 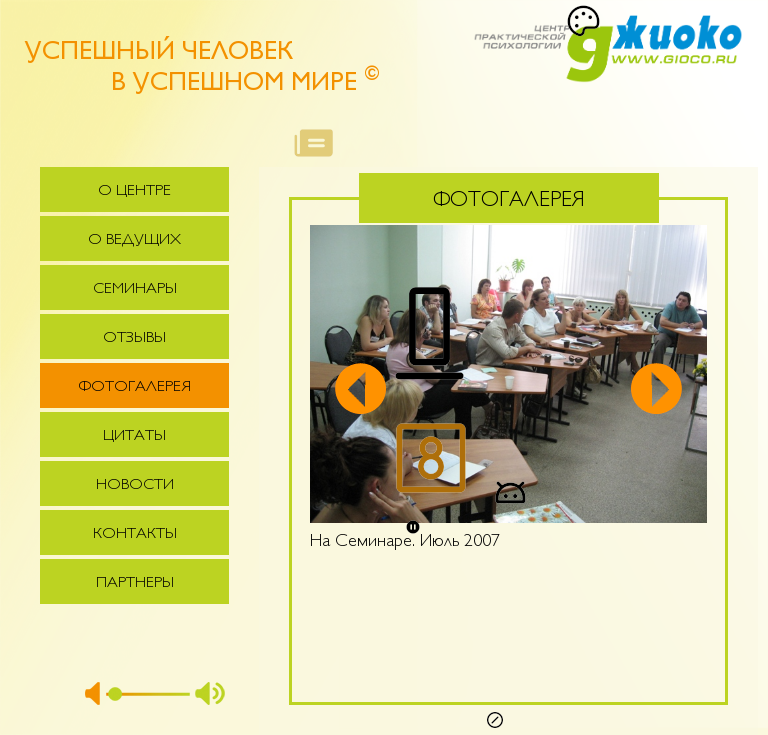 I want to click on select or input the number eight, so click(x=431, y=458).